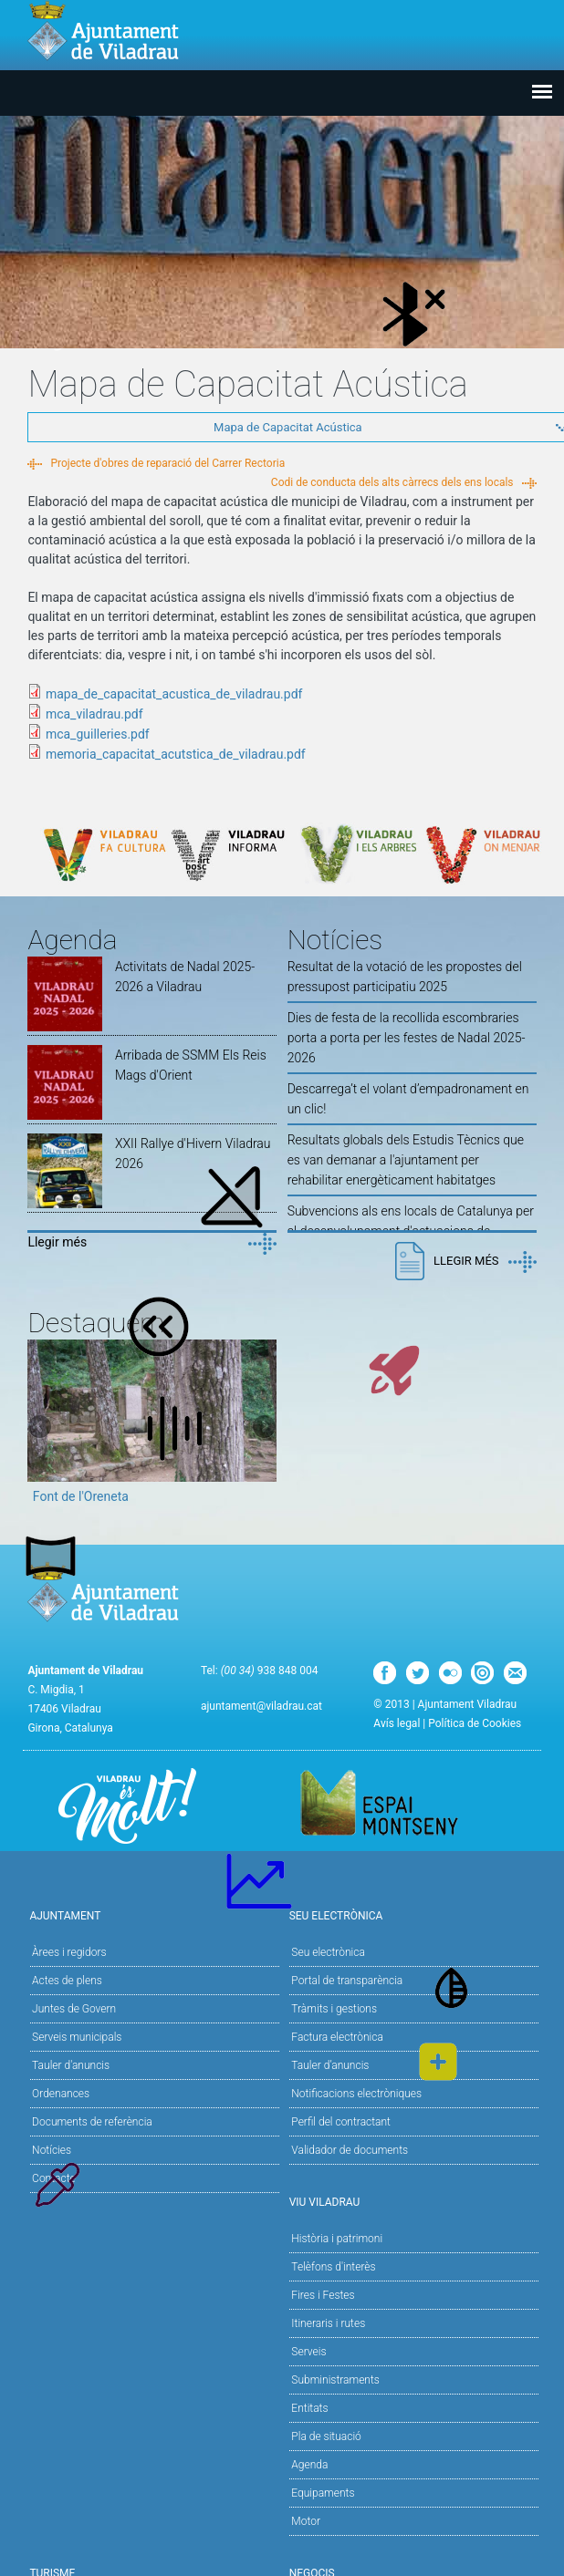 The height and width of the screenshot is (2576, 564). Describe the element at coordinates (57, 2185) in the screenshot. I see `pick a color from the screen` at that location.